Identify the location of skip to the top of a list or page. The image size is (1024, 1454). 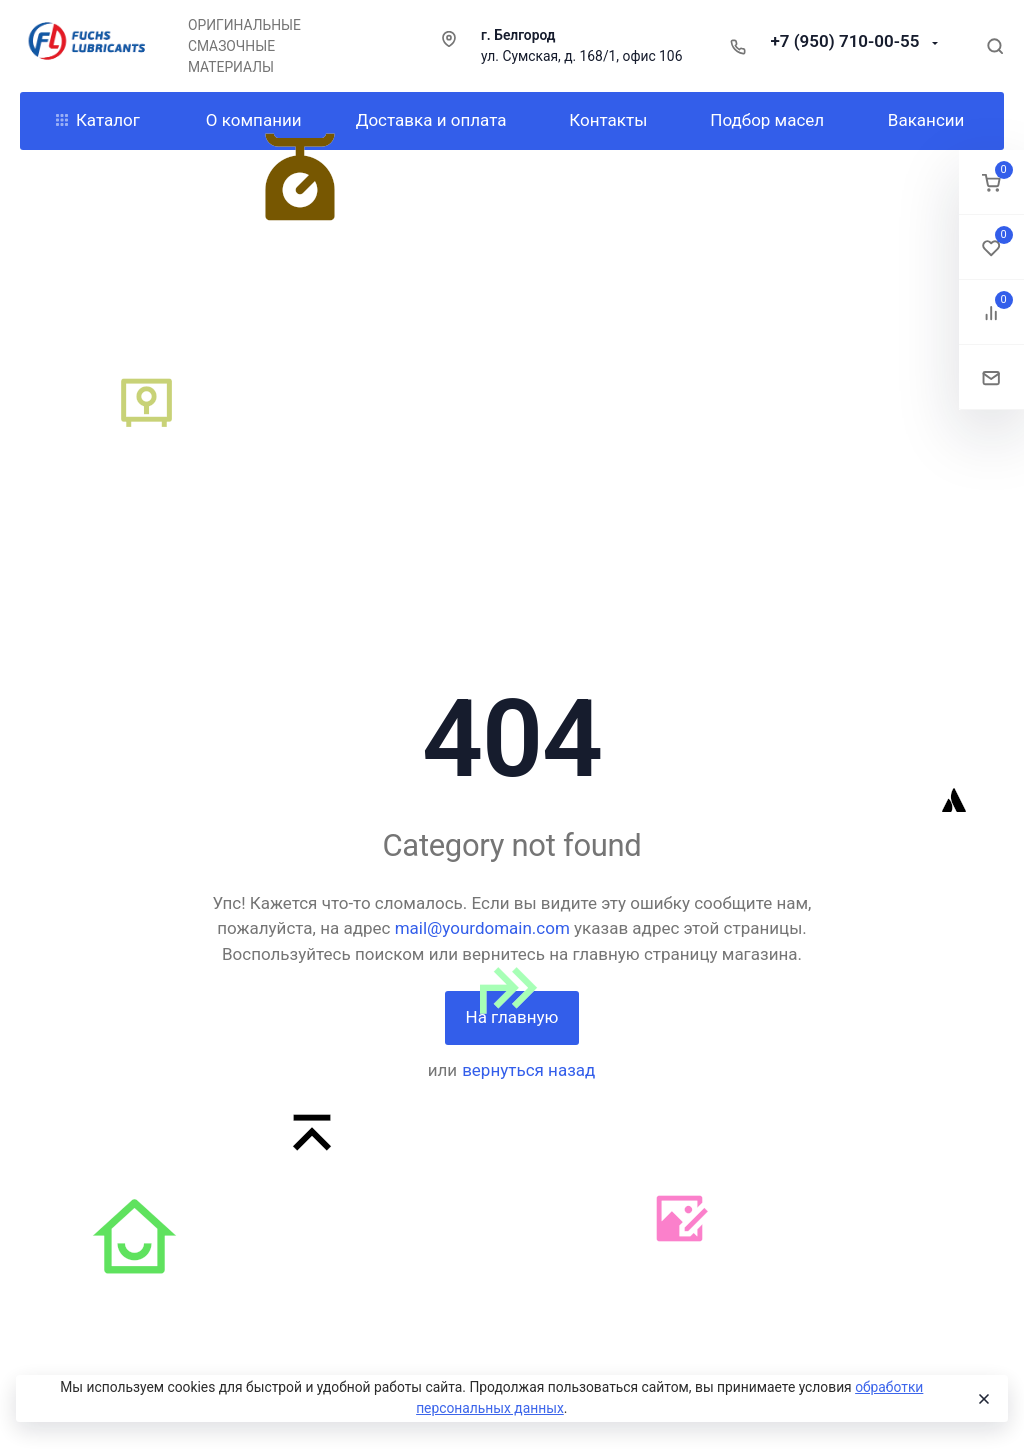
(312, 1130).